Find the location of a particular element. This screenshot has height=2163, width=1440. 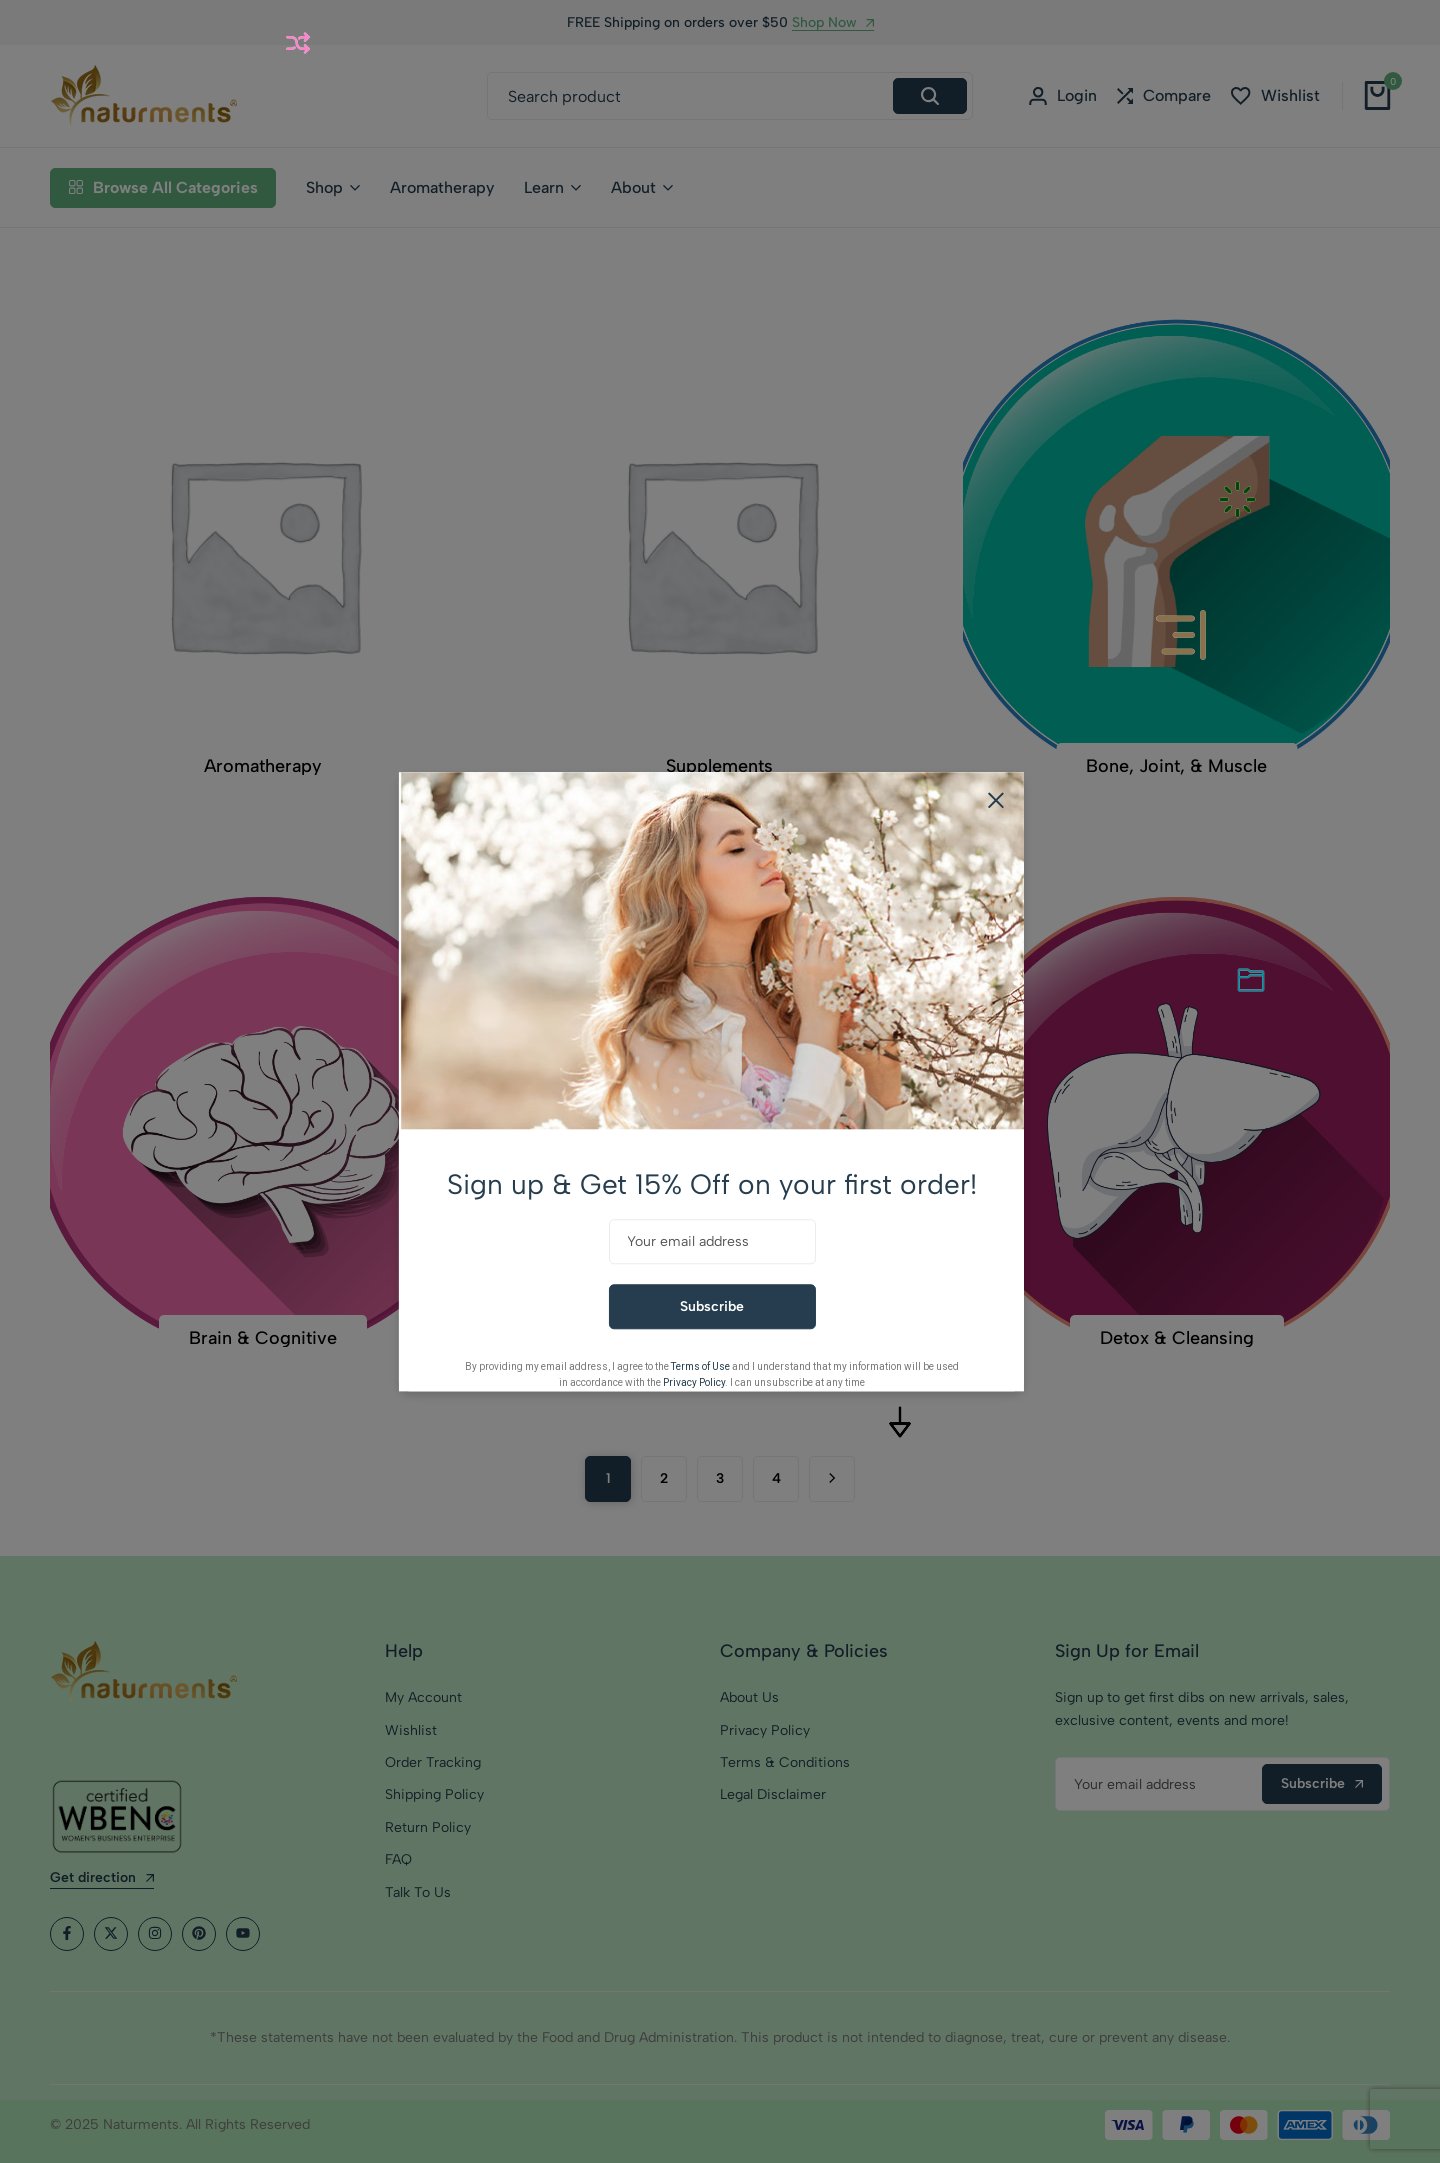

shuffle or randomize playback order is located at coordinates (298, 43).